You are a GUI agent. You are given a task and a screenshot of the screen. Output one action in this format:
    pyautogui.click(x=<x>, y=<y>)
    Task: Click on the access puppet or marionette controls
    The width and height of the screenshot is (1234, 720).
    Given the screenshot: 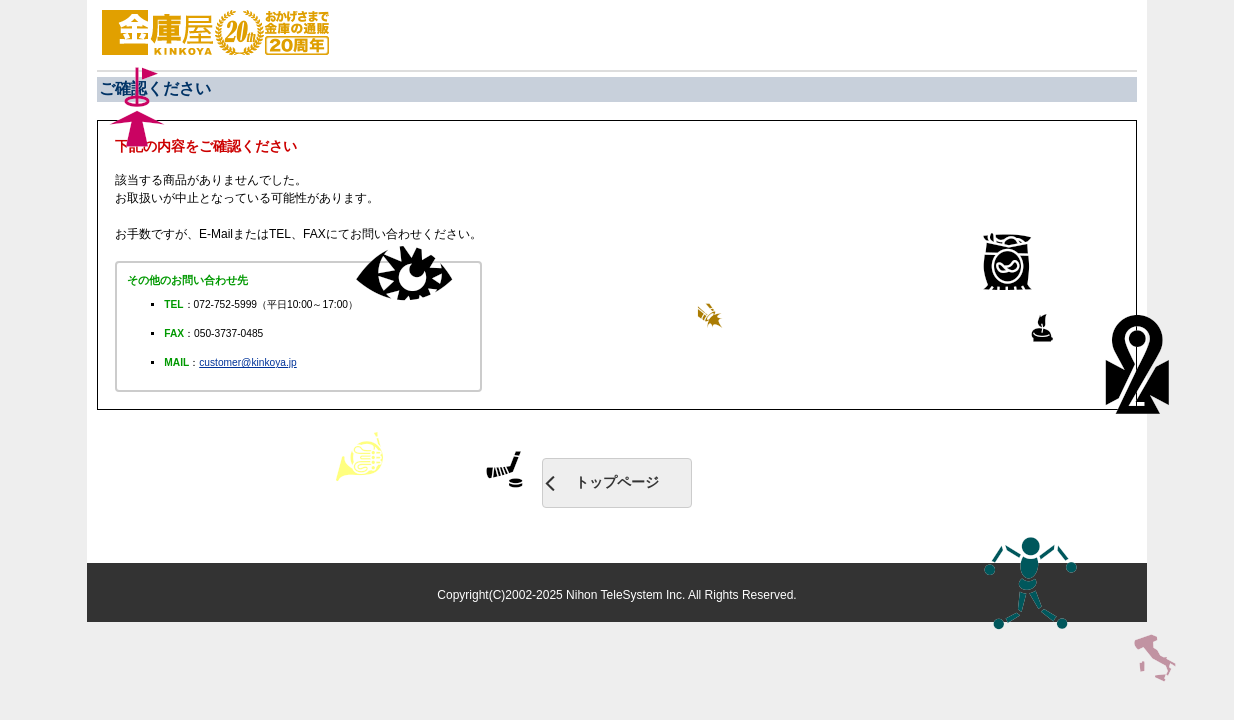 What is the action you would take?
    pyautogui.click(x=1030, y=583)
    